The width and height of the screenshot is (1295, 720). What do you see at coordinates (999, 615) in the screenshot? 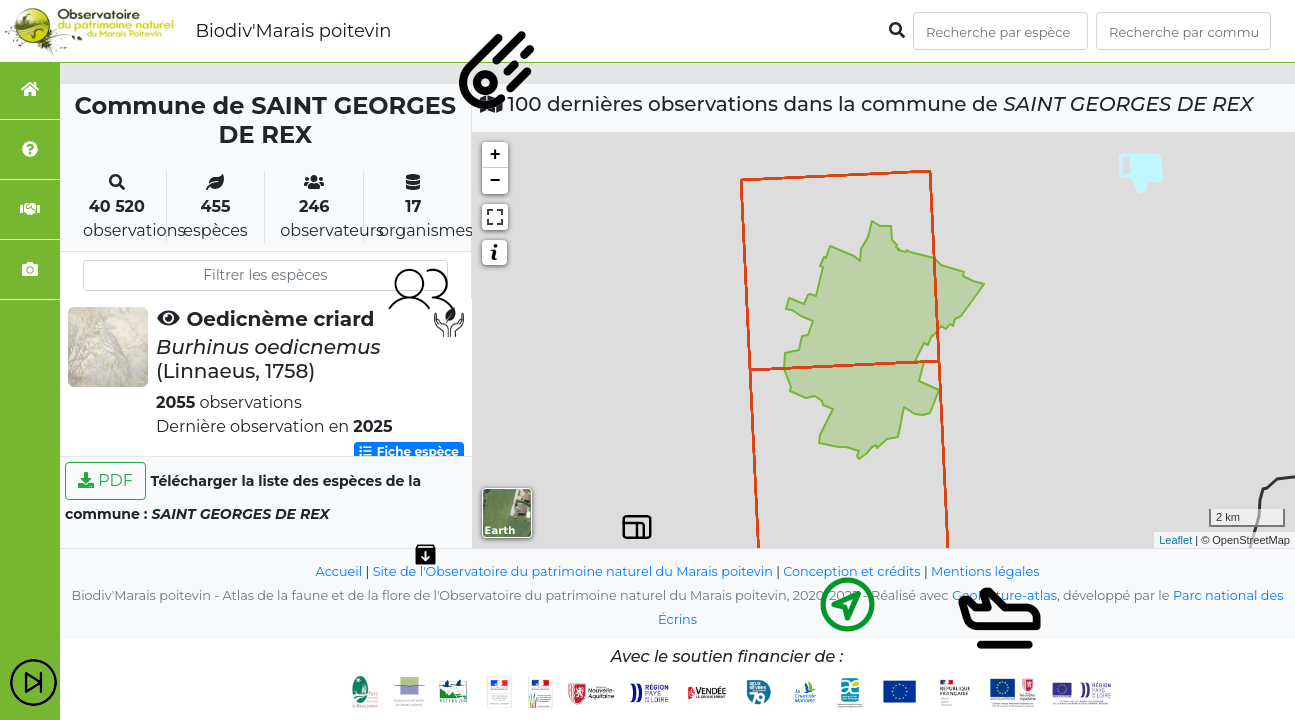
I see `view flight status or tracking` at bounding box center [999, 615].